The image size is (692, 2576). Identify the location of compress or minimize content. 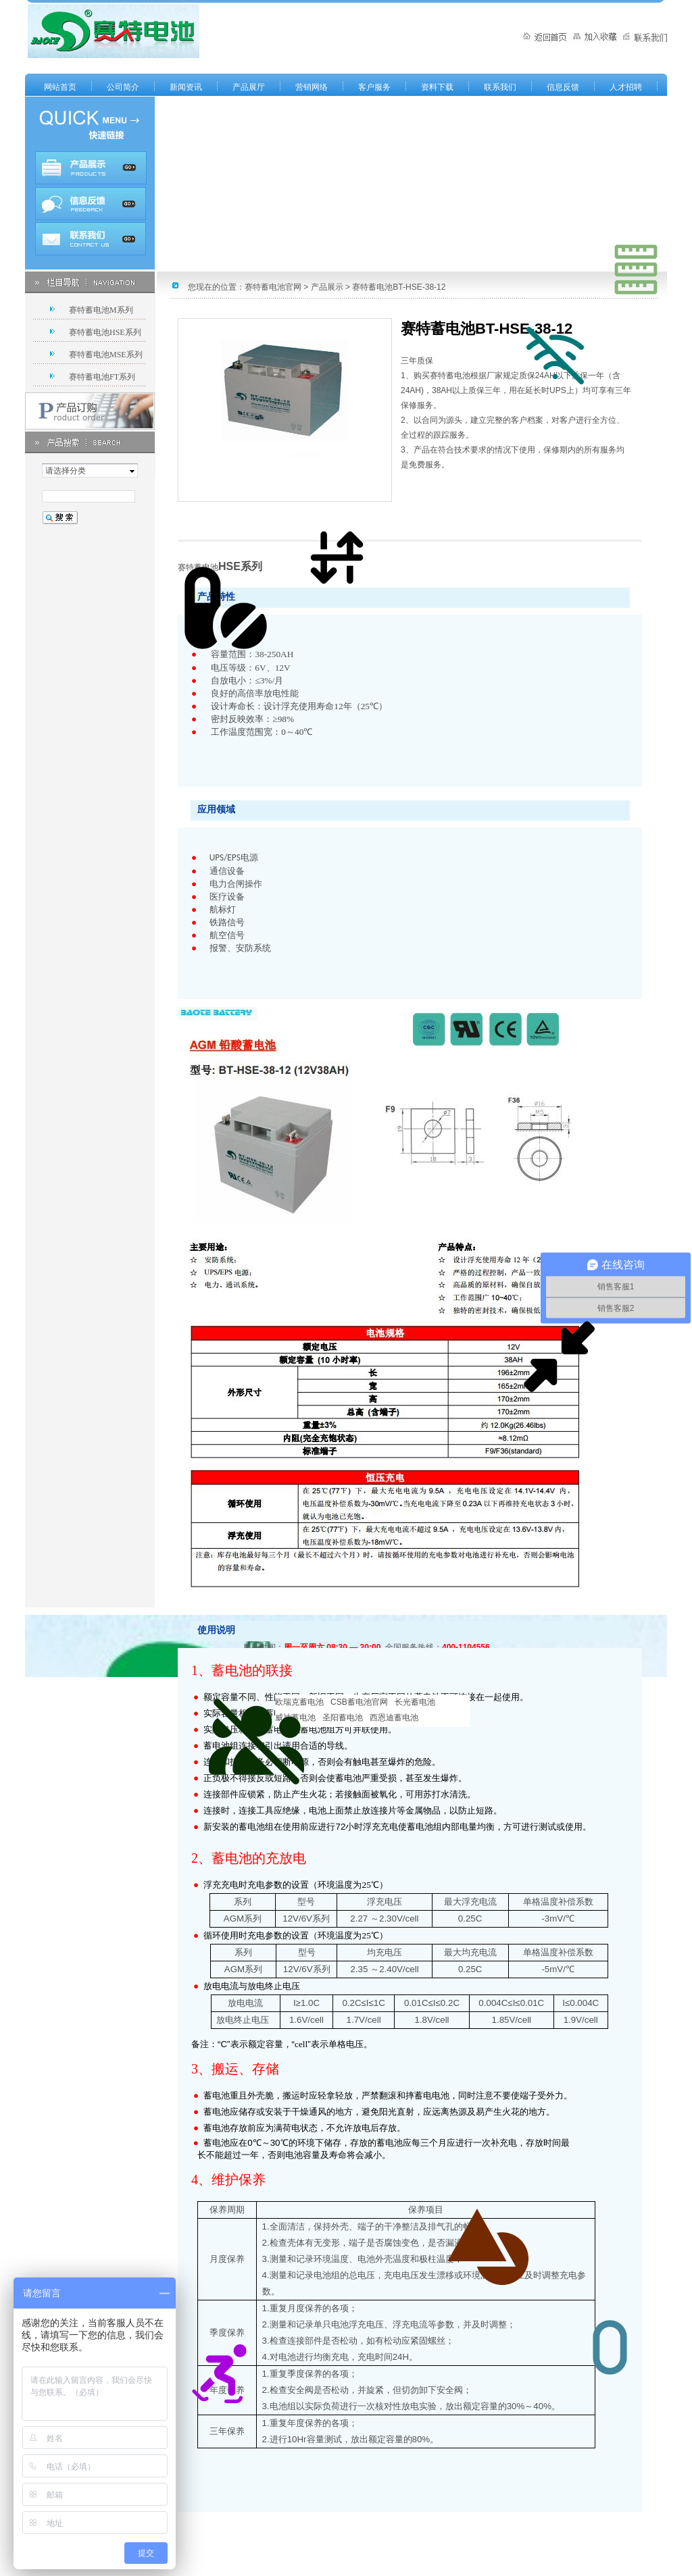
(559, 1356).